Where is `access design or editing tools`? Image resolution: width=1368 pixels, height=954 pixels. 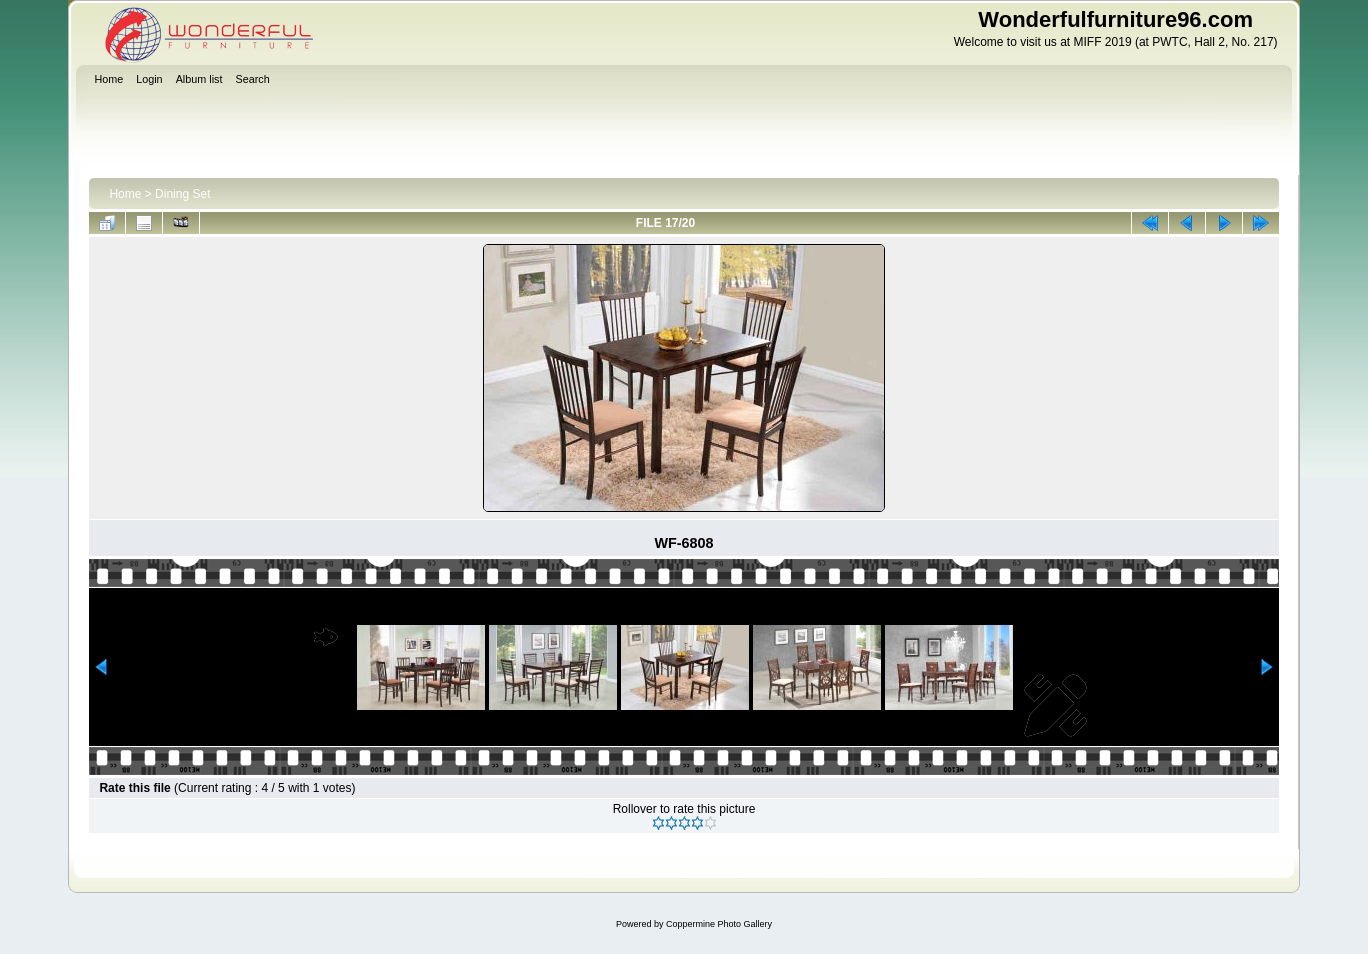
access design or editing tools is located at coordinates (1055, 705).